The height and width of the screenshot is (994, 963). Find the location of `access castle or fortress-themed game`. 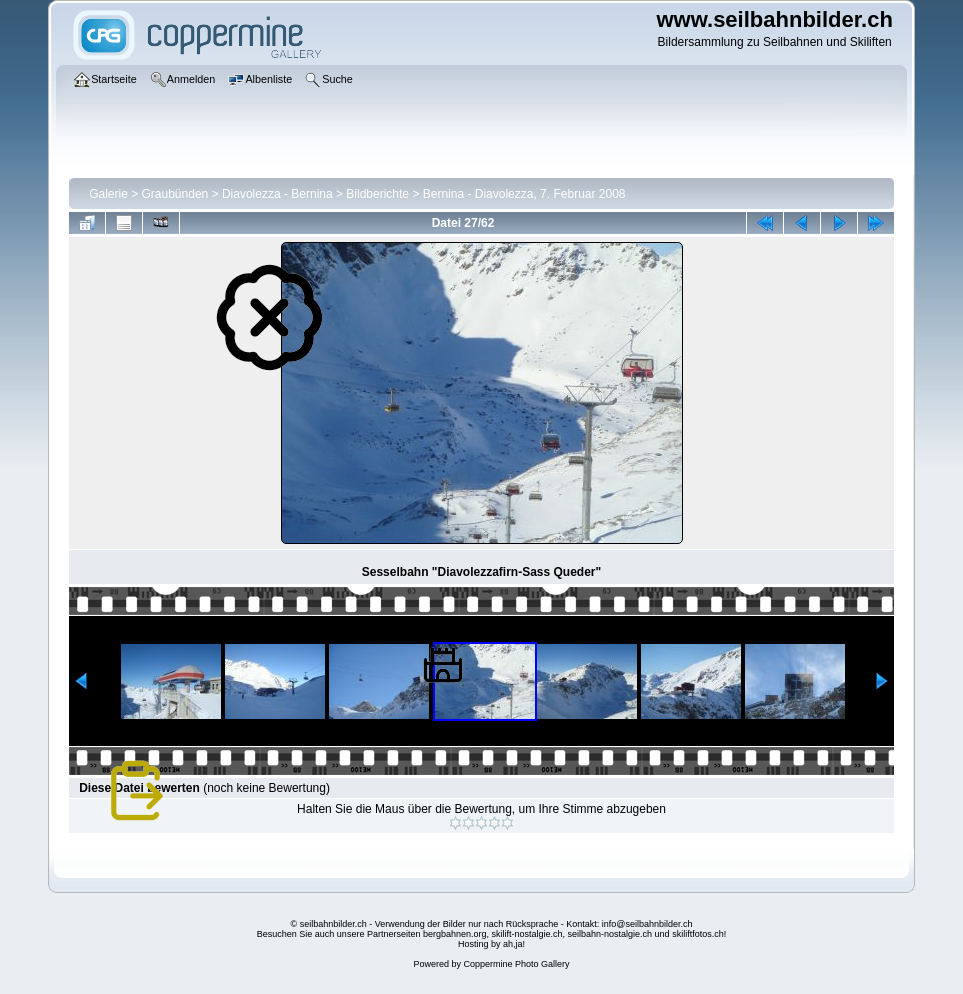

access castle or fortress-themed game is located at coordinates (443, 665).